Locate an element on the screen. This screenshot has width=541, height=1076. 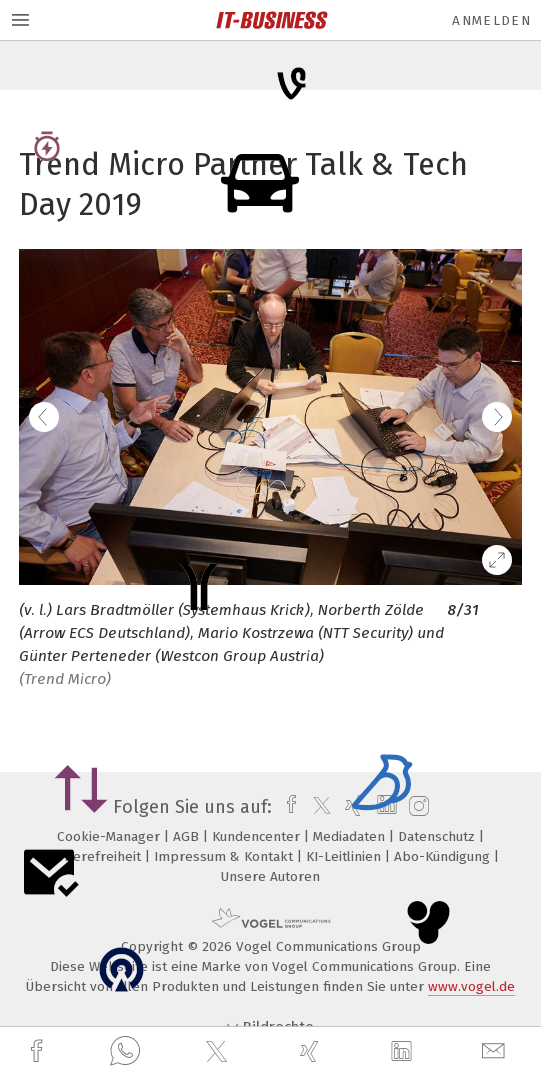
open yuque documentation platform is located at coordinates (382, 781).